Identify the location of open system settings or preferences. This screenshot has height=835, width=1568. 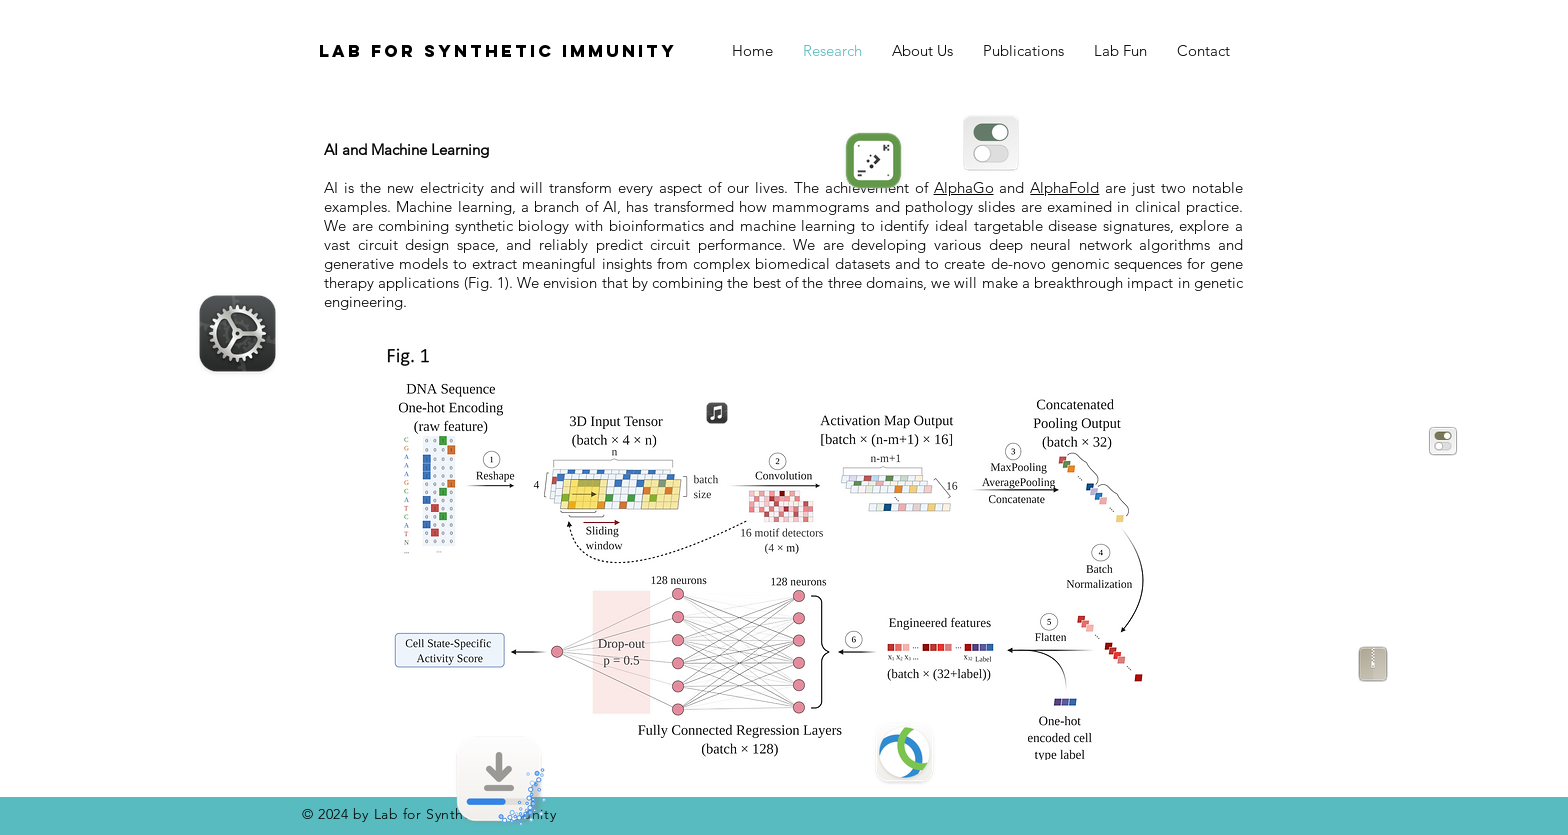
(991, 143).